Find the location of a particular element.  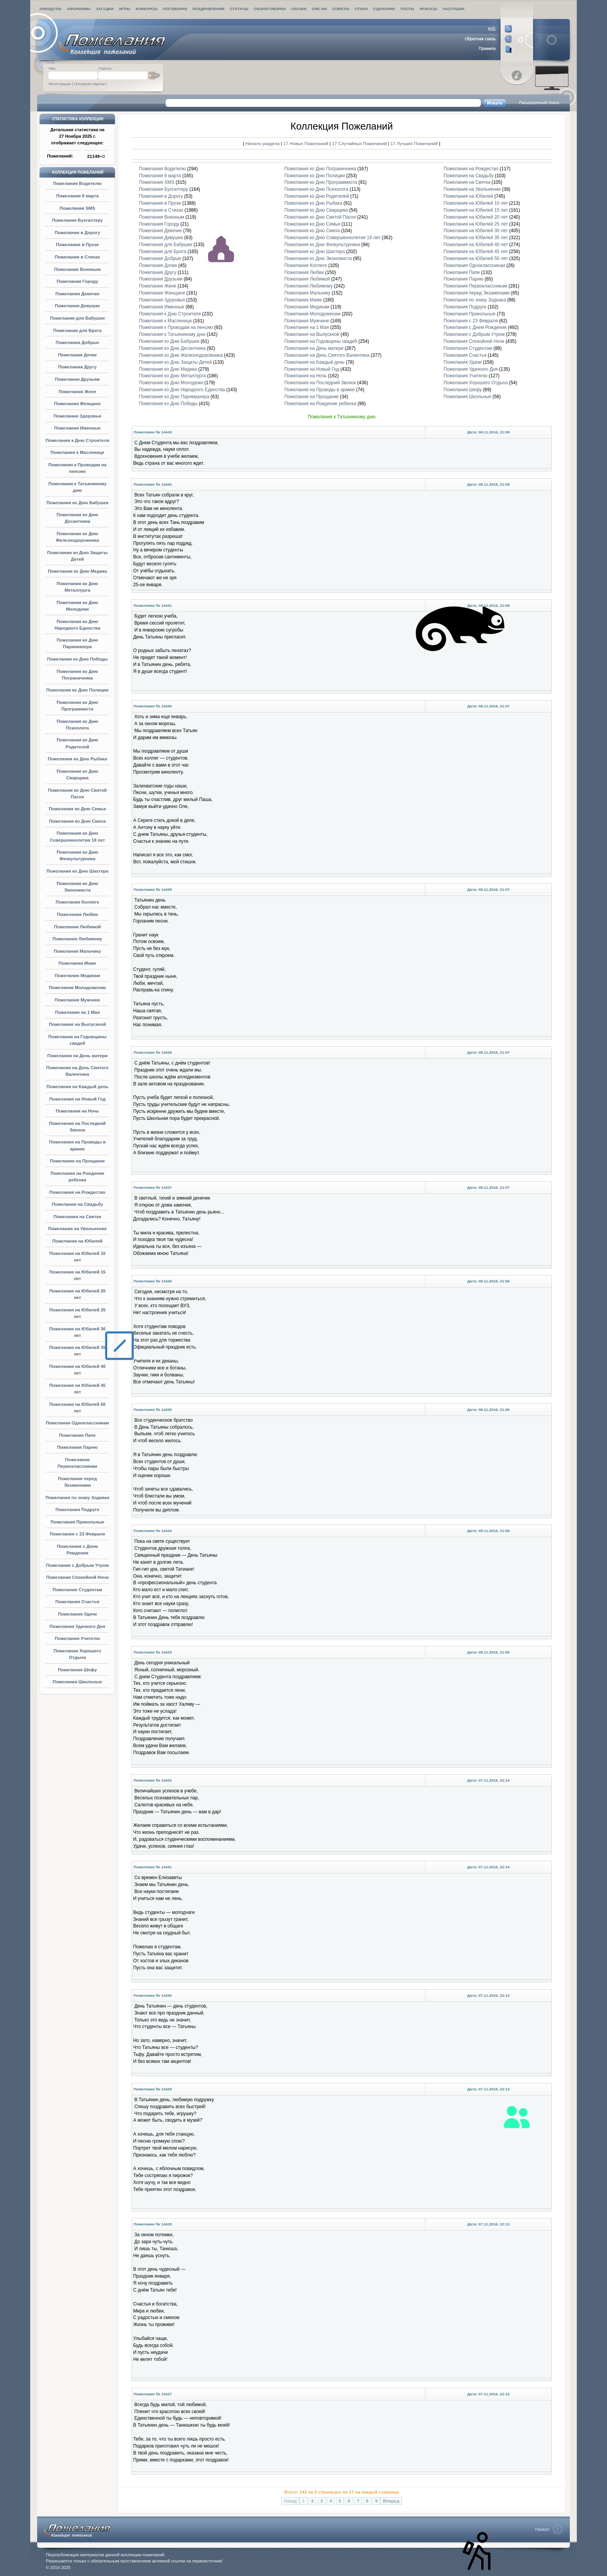

access TV or display settings is located at coordinates (552, 76).